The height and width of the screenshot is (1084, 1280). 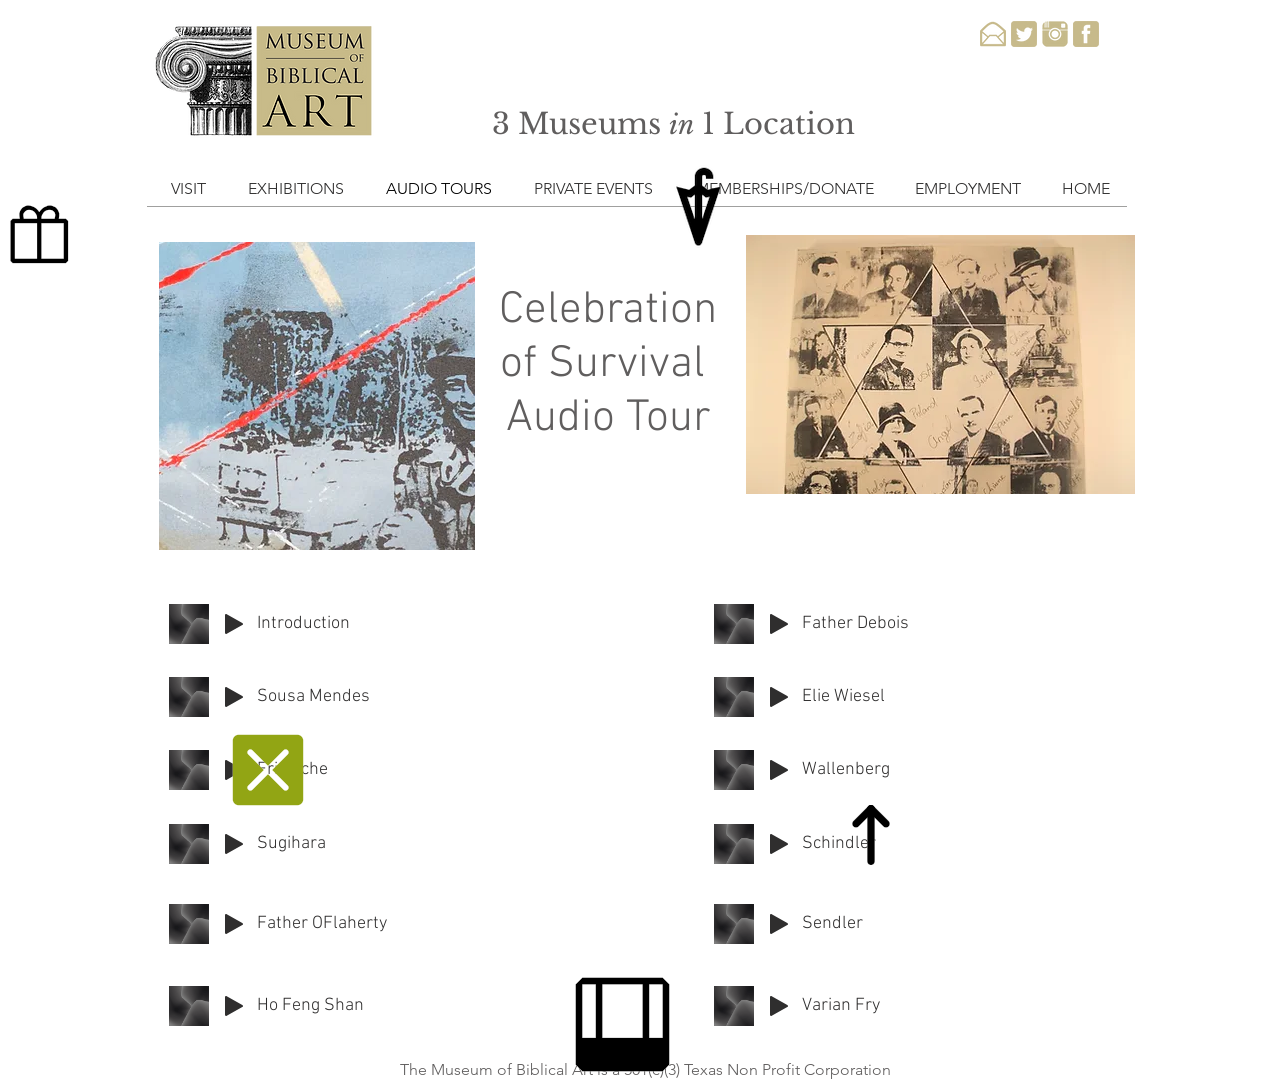 What do you see at coordinates (622, 1024) in the screenshot?
I see `toggle justified panel layout` at bounding box center [622, 1024].